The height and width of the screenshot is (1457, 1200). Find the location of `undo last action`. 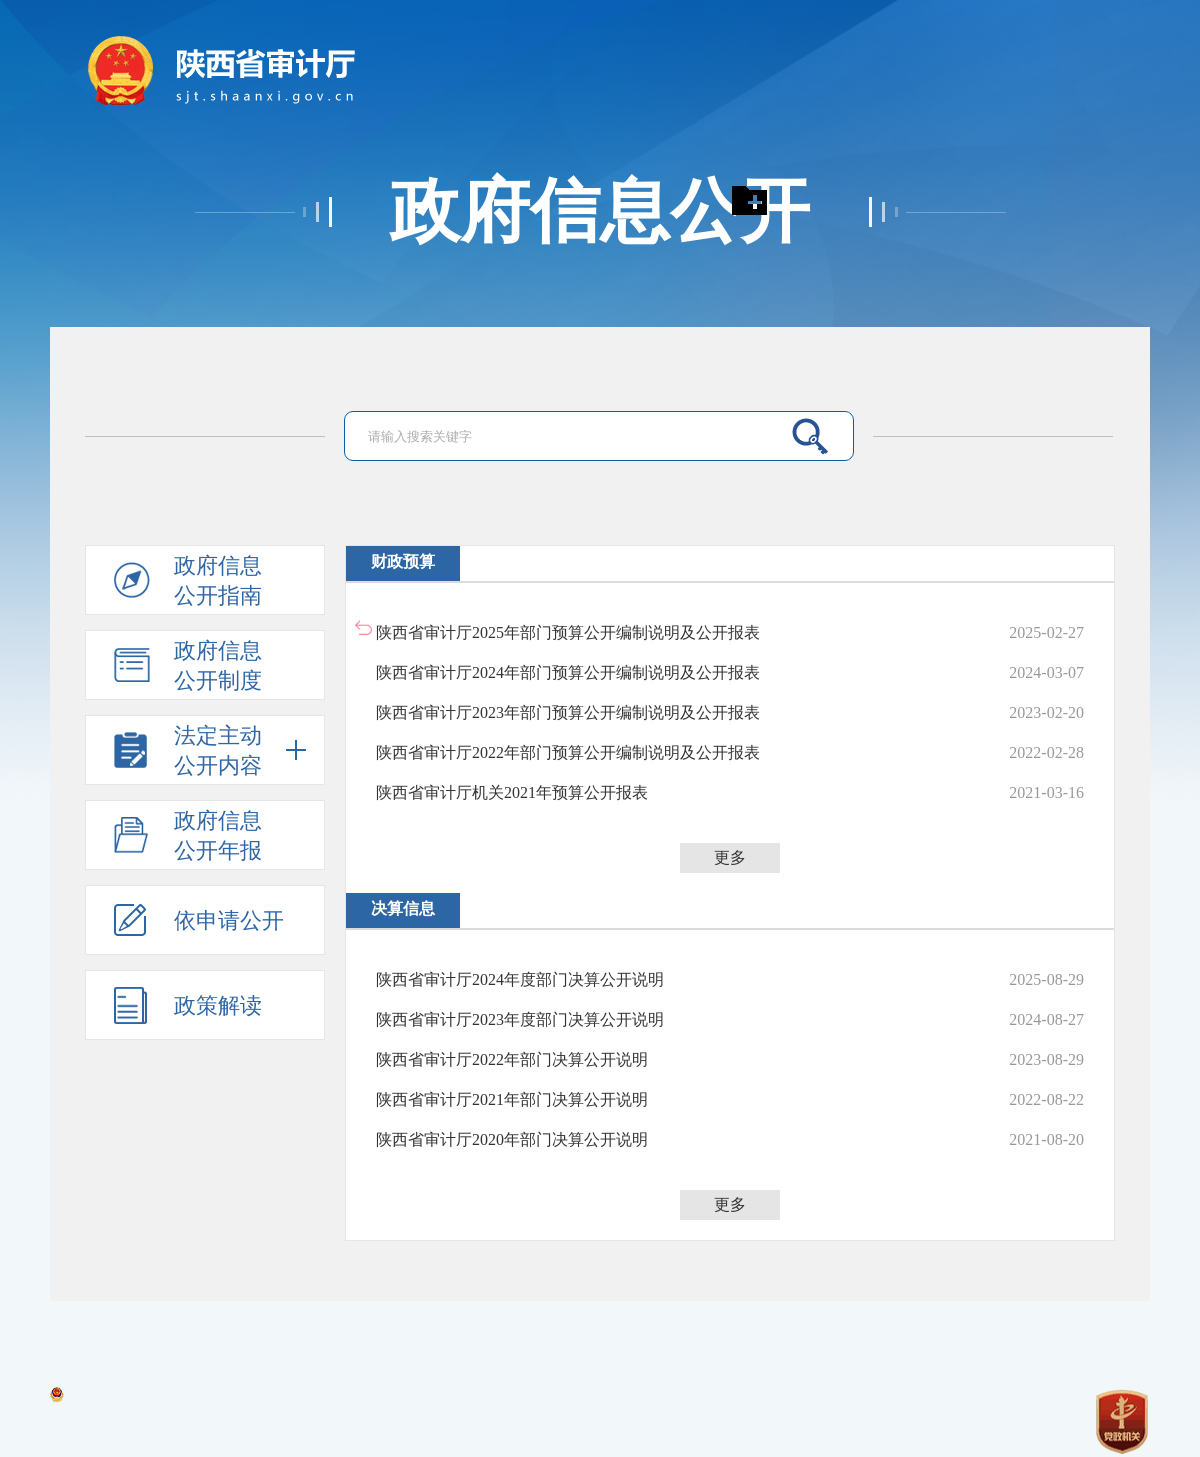

undo last action is located at coordinates (363, 628).